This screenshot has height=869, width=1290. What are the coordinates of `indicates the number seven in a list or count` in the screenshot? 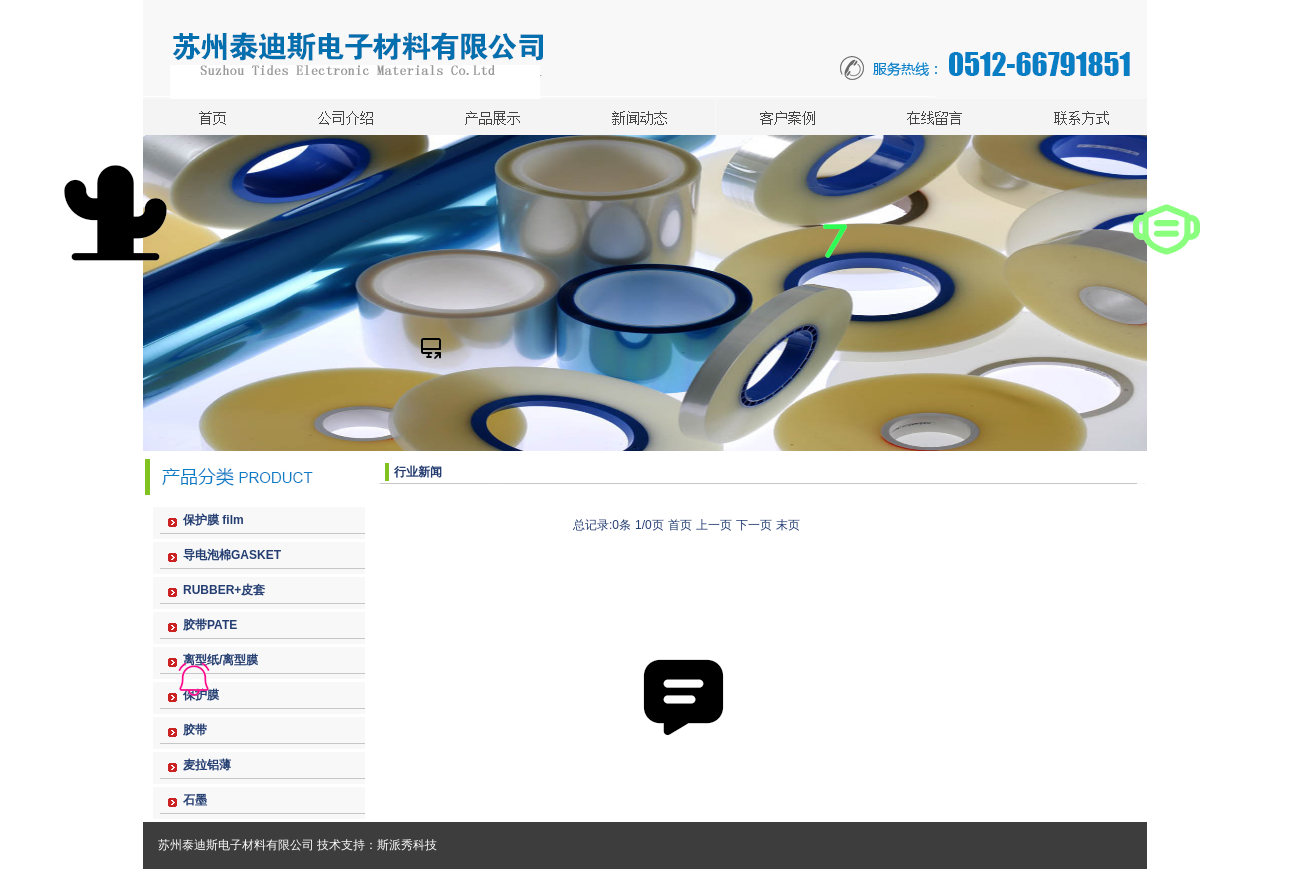 It's located at (835, 241).